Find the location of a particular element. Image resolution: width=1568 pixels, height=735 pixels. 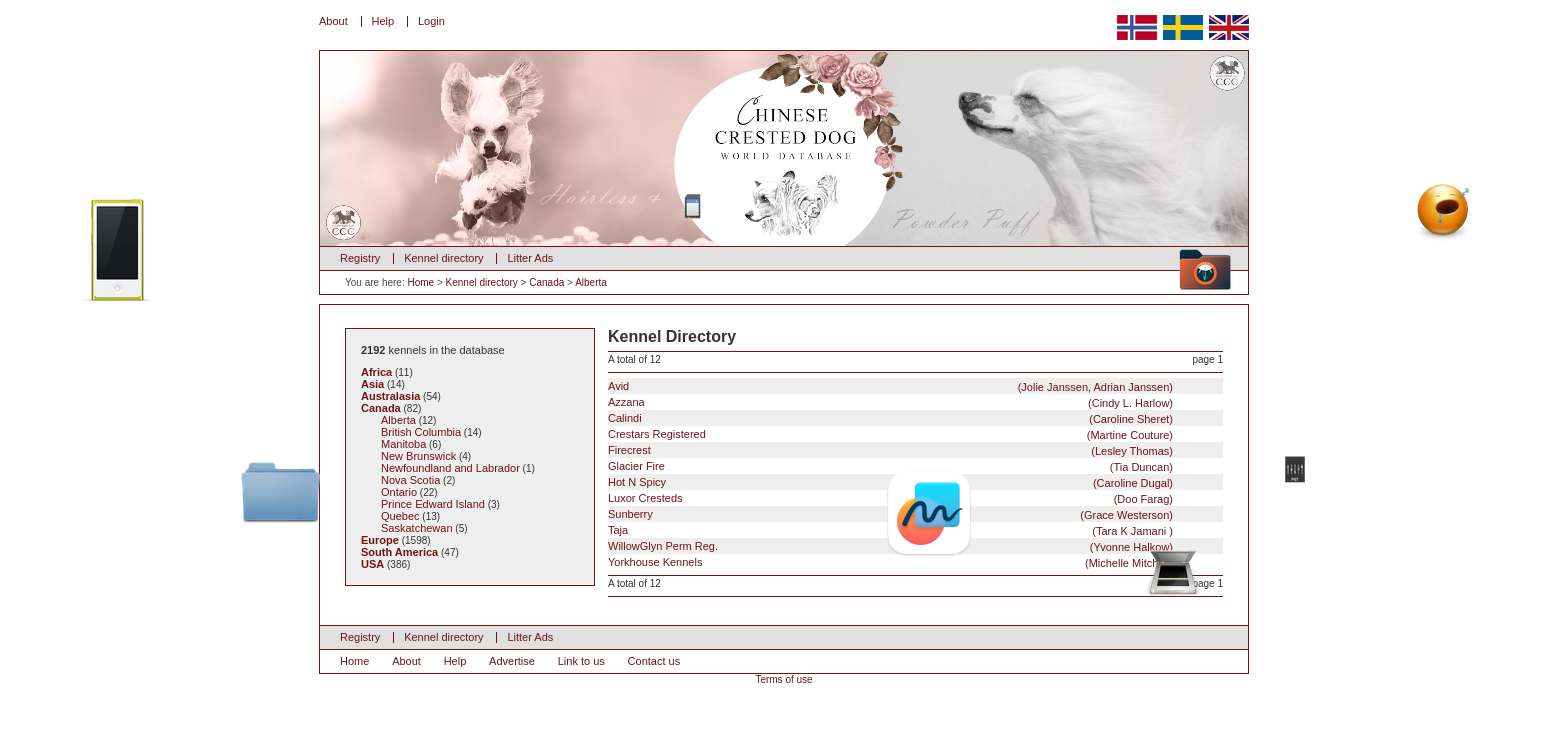

access scanner device settings is located at coordinates (1174, 574).